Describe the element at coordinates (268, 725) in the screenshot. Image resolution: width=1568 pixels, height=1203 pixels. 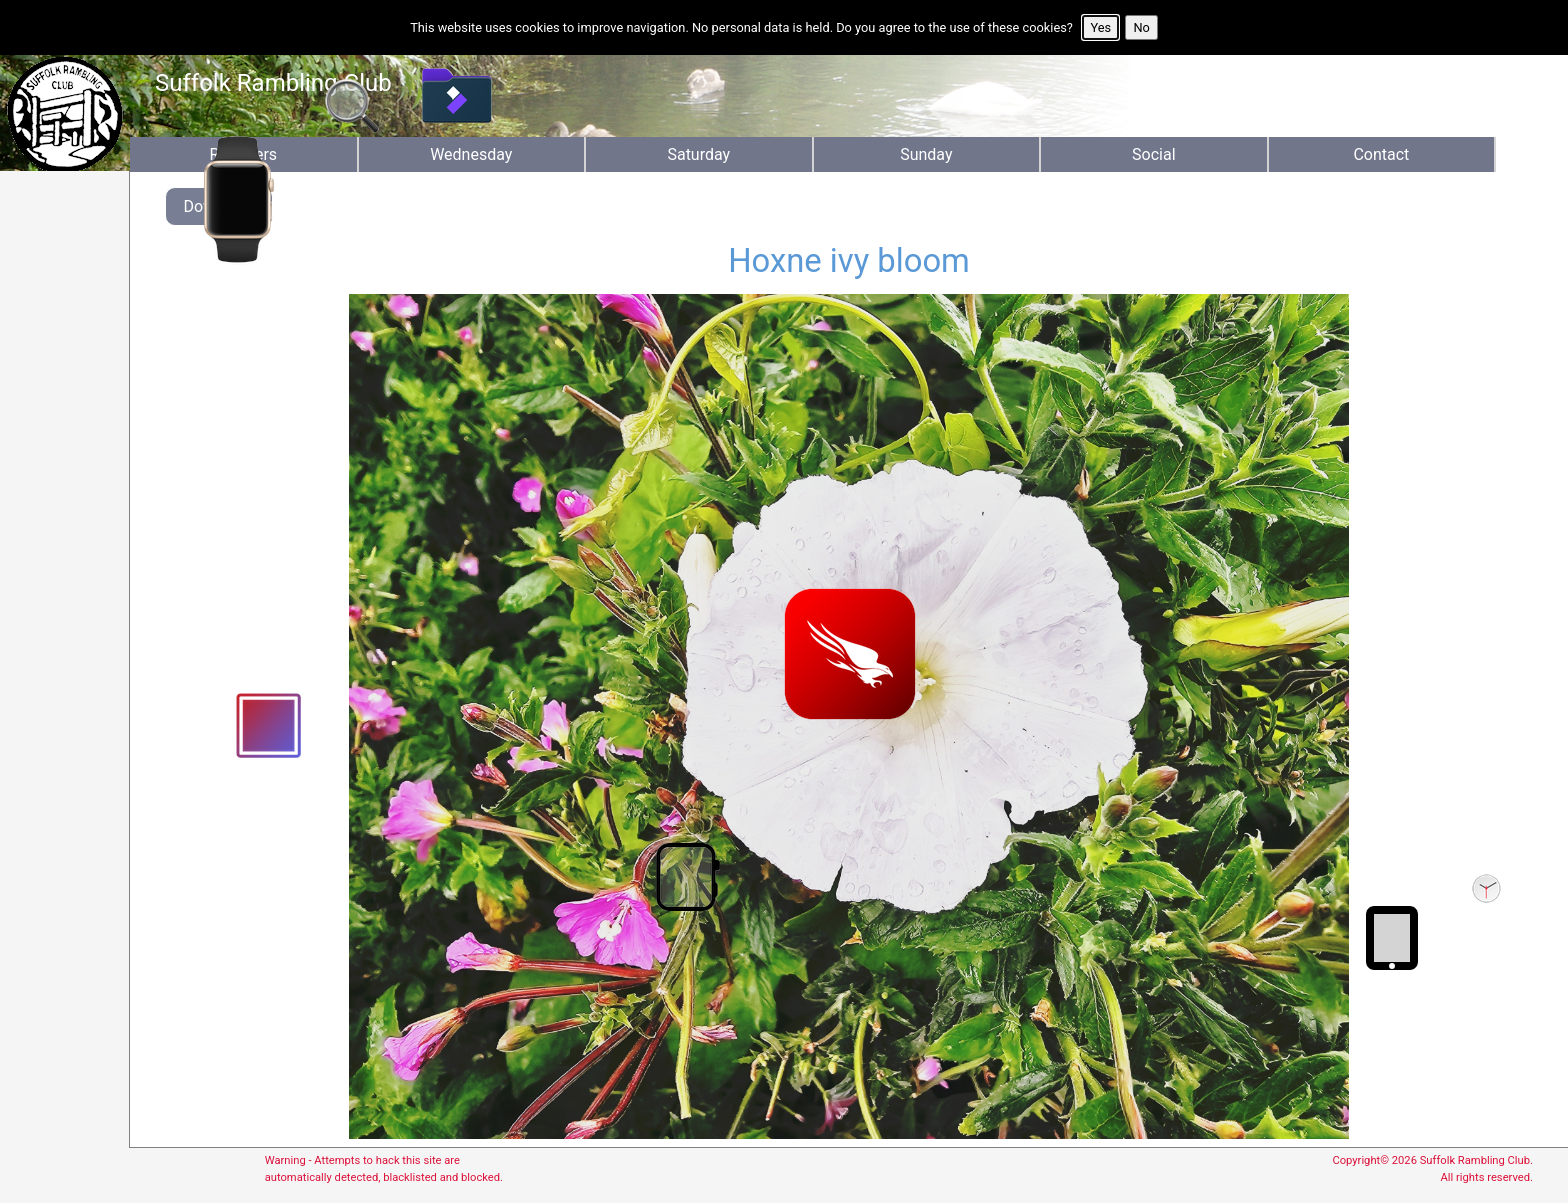
I see `access your media library in iMovie` at that location.